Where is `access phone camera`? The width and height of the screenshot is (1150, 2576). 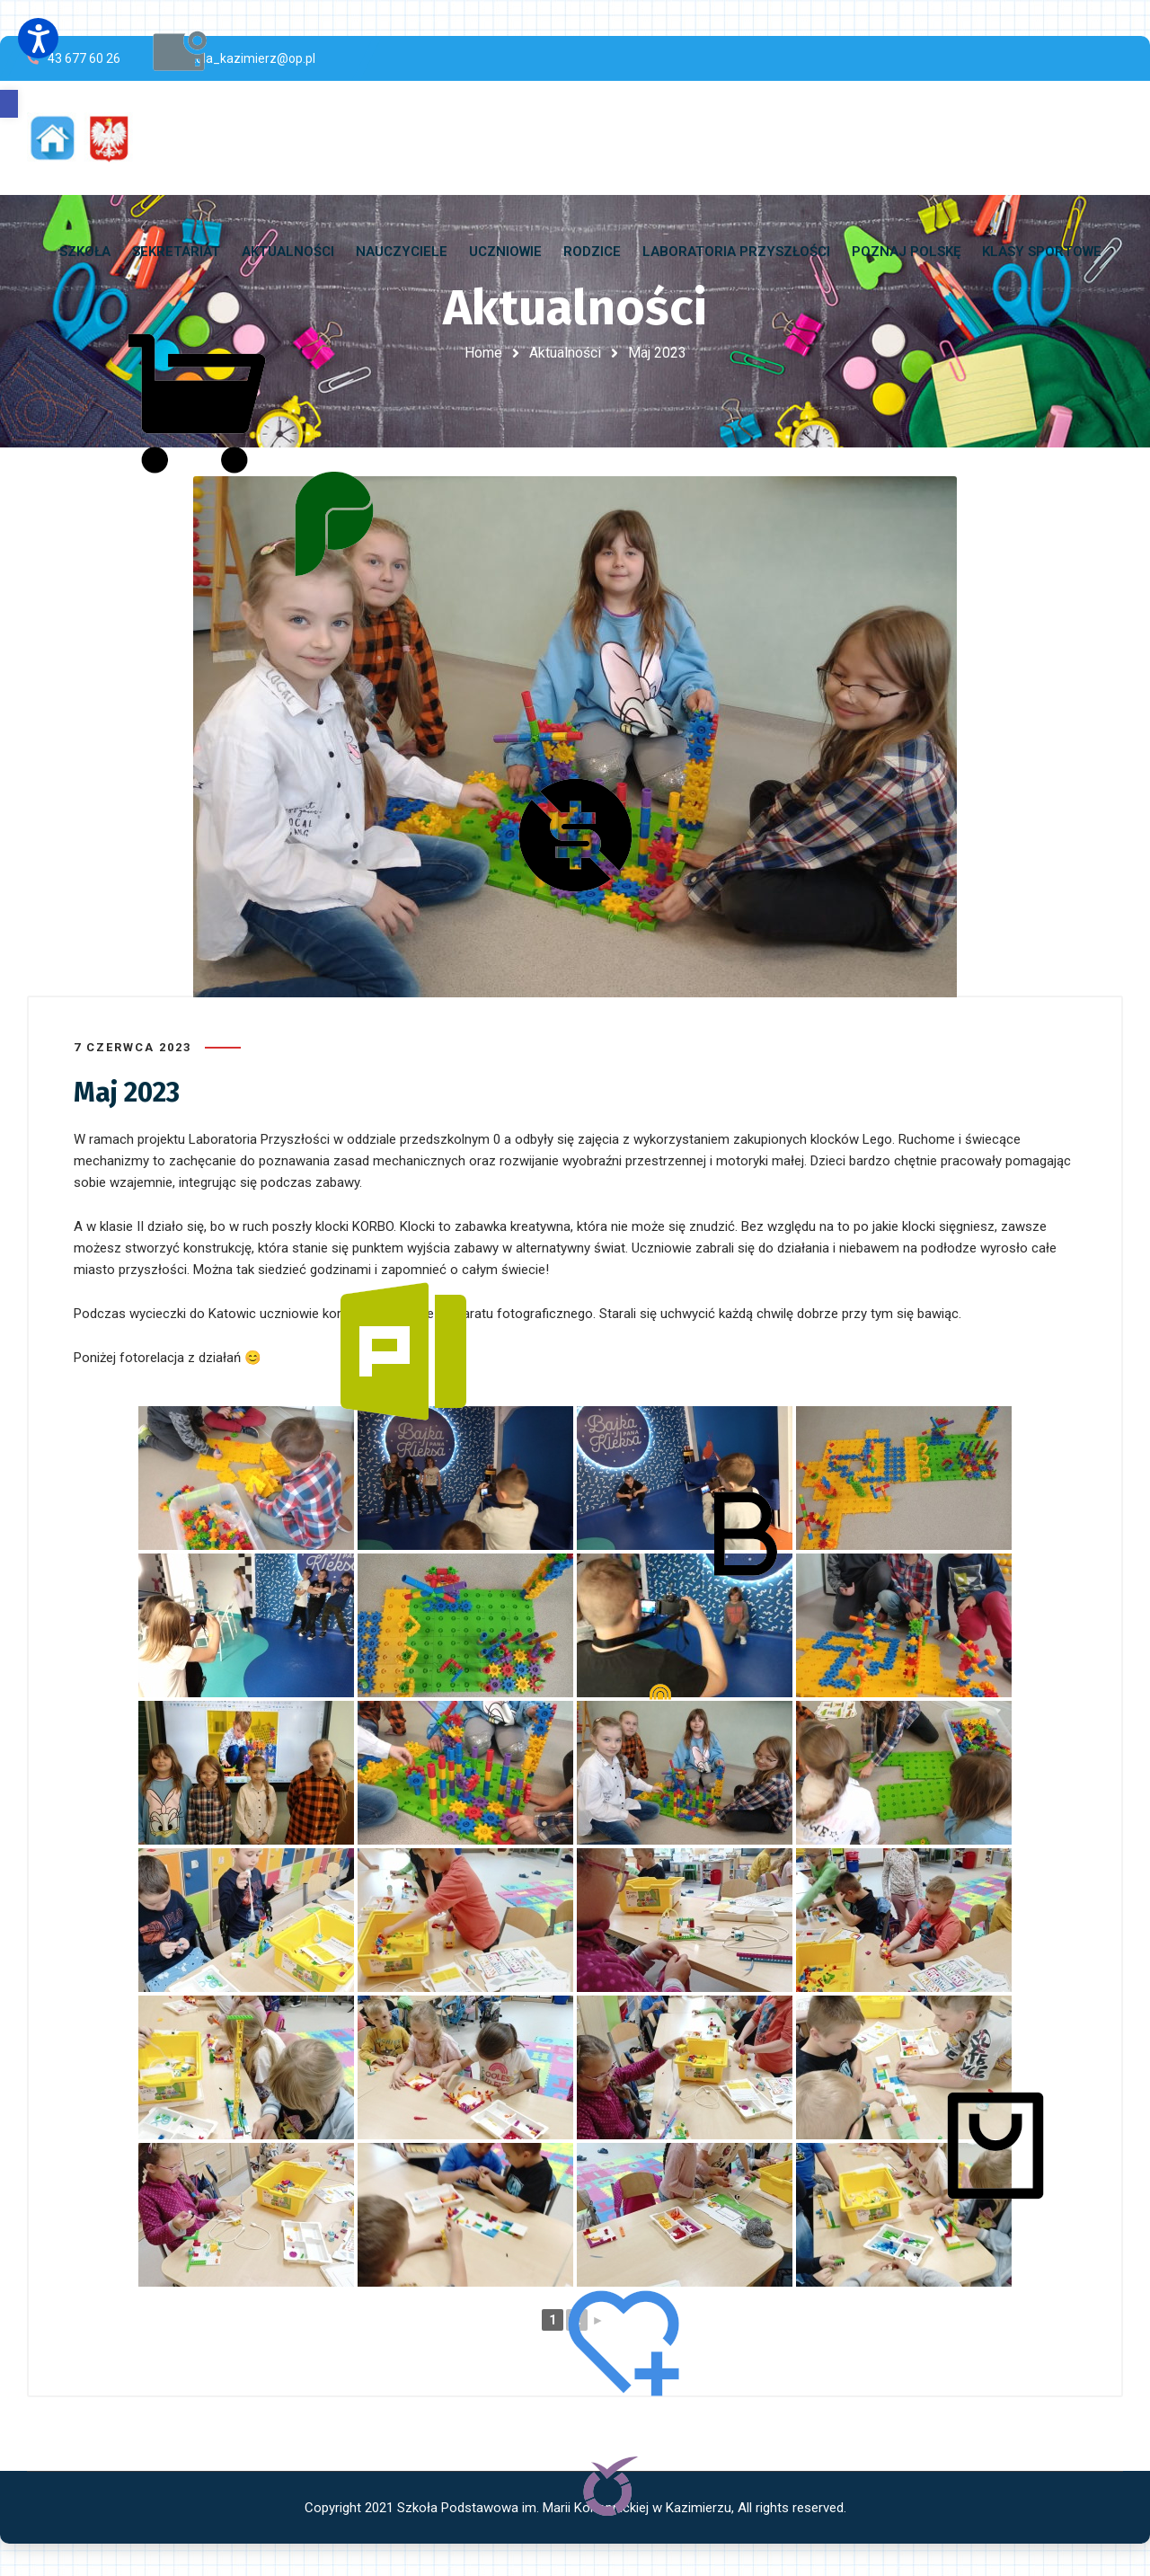 access phone camera is located at coordinates (179, 52).